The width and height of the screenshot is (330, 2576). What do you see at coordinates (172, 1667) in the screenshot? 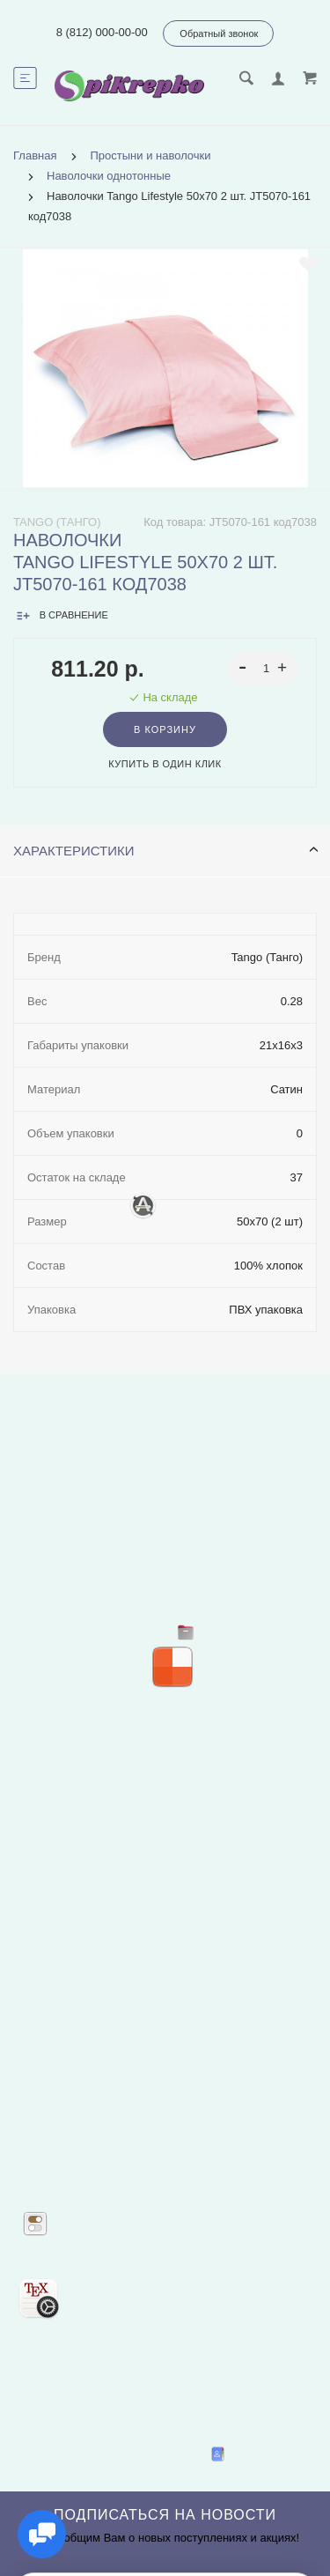
I see `switch to the top-right workspace` at bounding box center [172, 1667].